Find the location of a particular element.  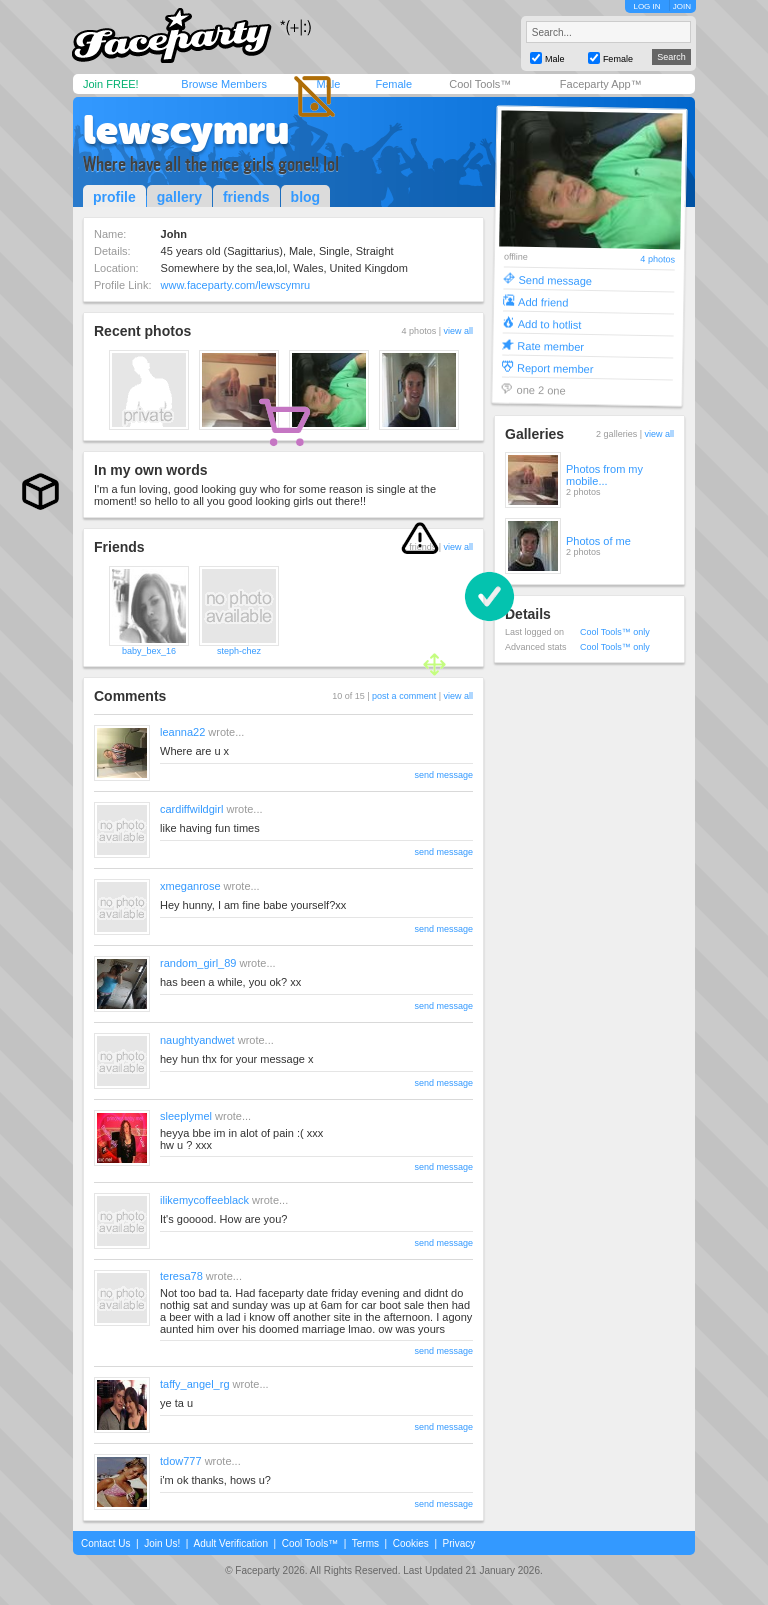

move or reposition an element is located at coordinates (434, 664).